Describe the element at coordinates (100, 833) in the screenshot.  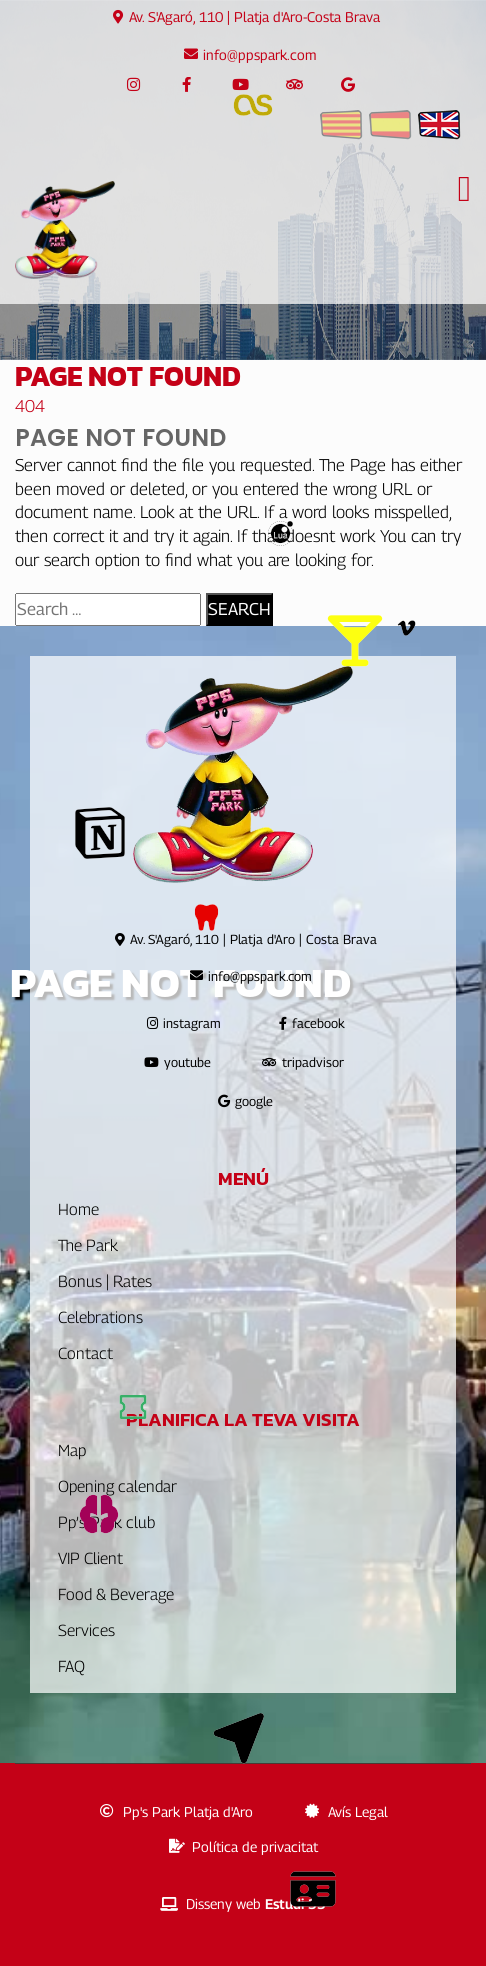
I see `open Notion app` at that location.